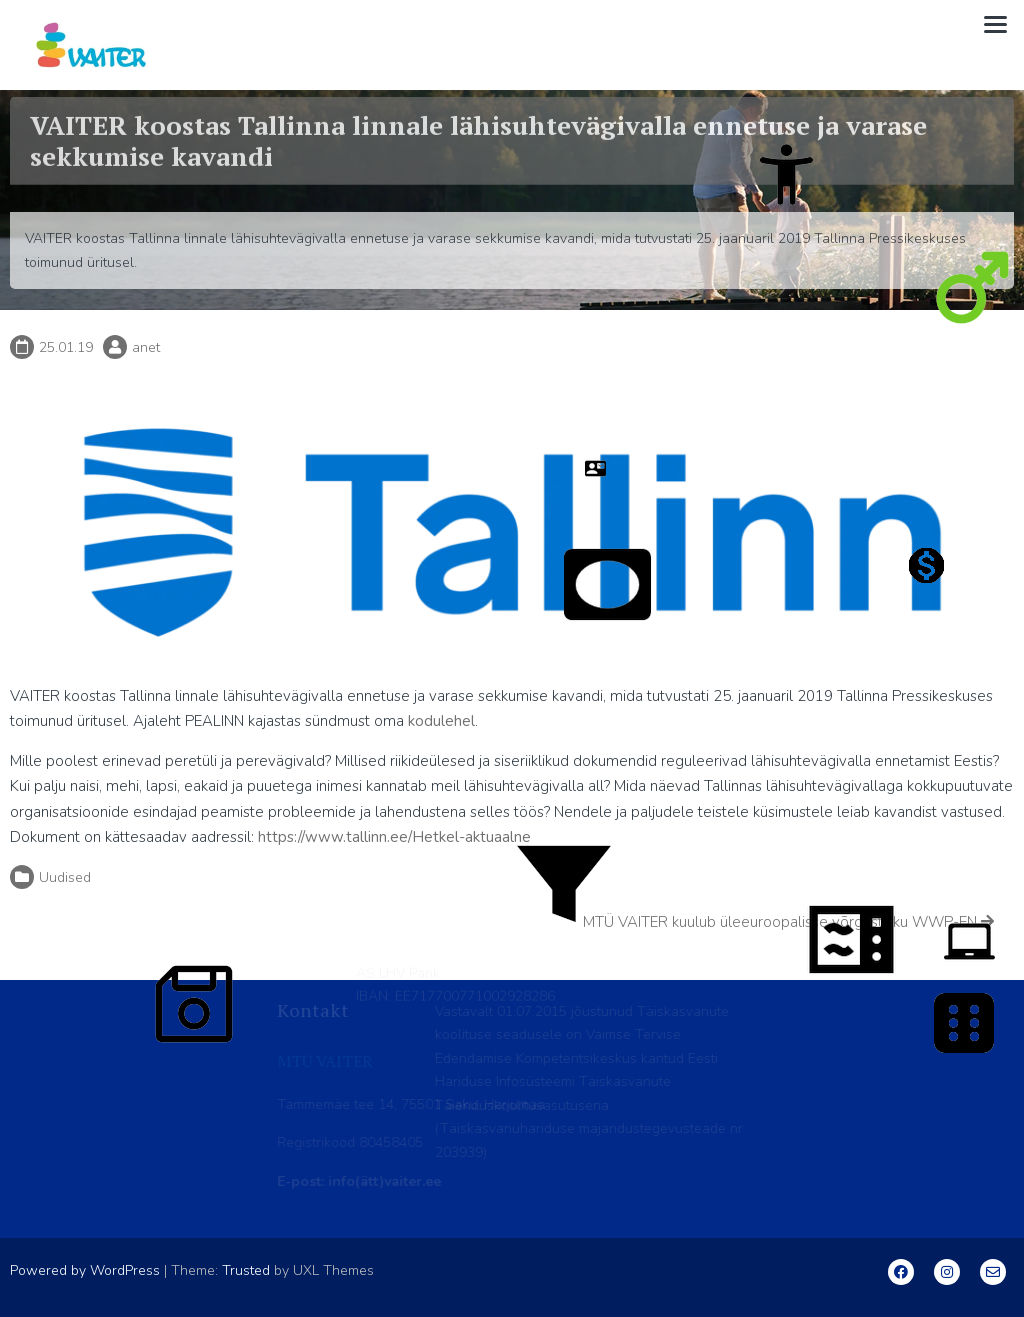  What do you see at coordinates (851, 939) in the screenshot?
I see `access microwave controls or settings` at bounding box center [851, 939].